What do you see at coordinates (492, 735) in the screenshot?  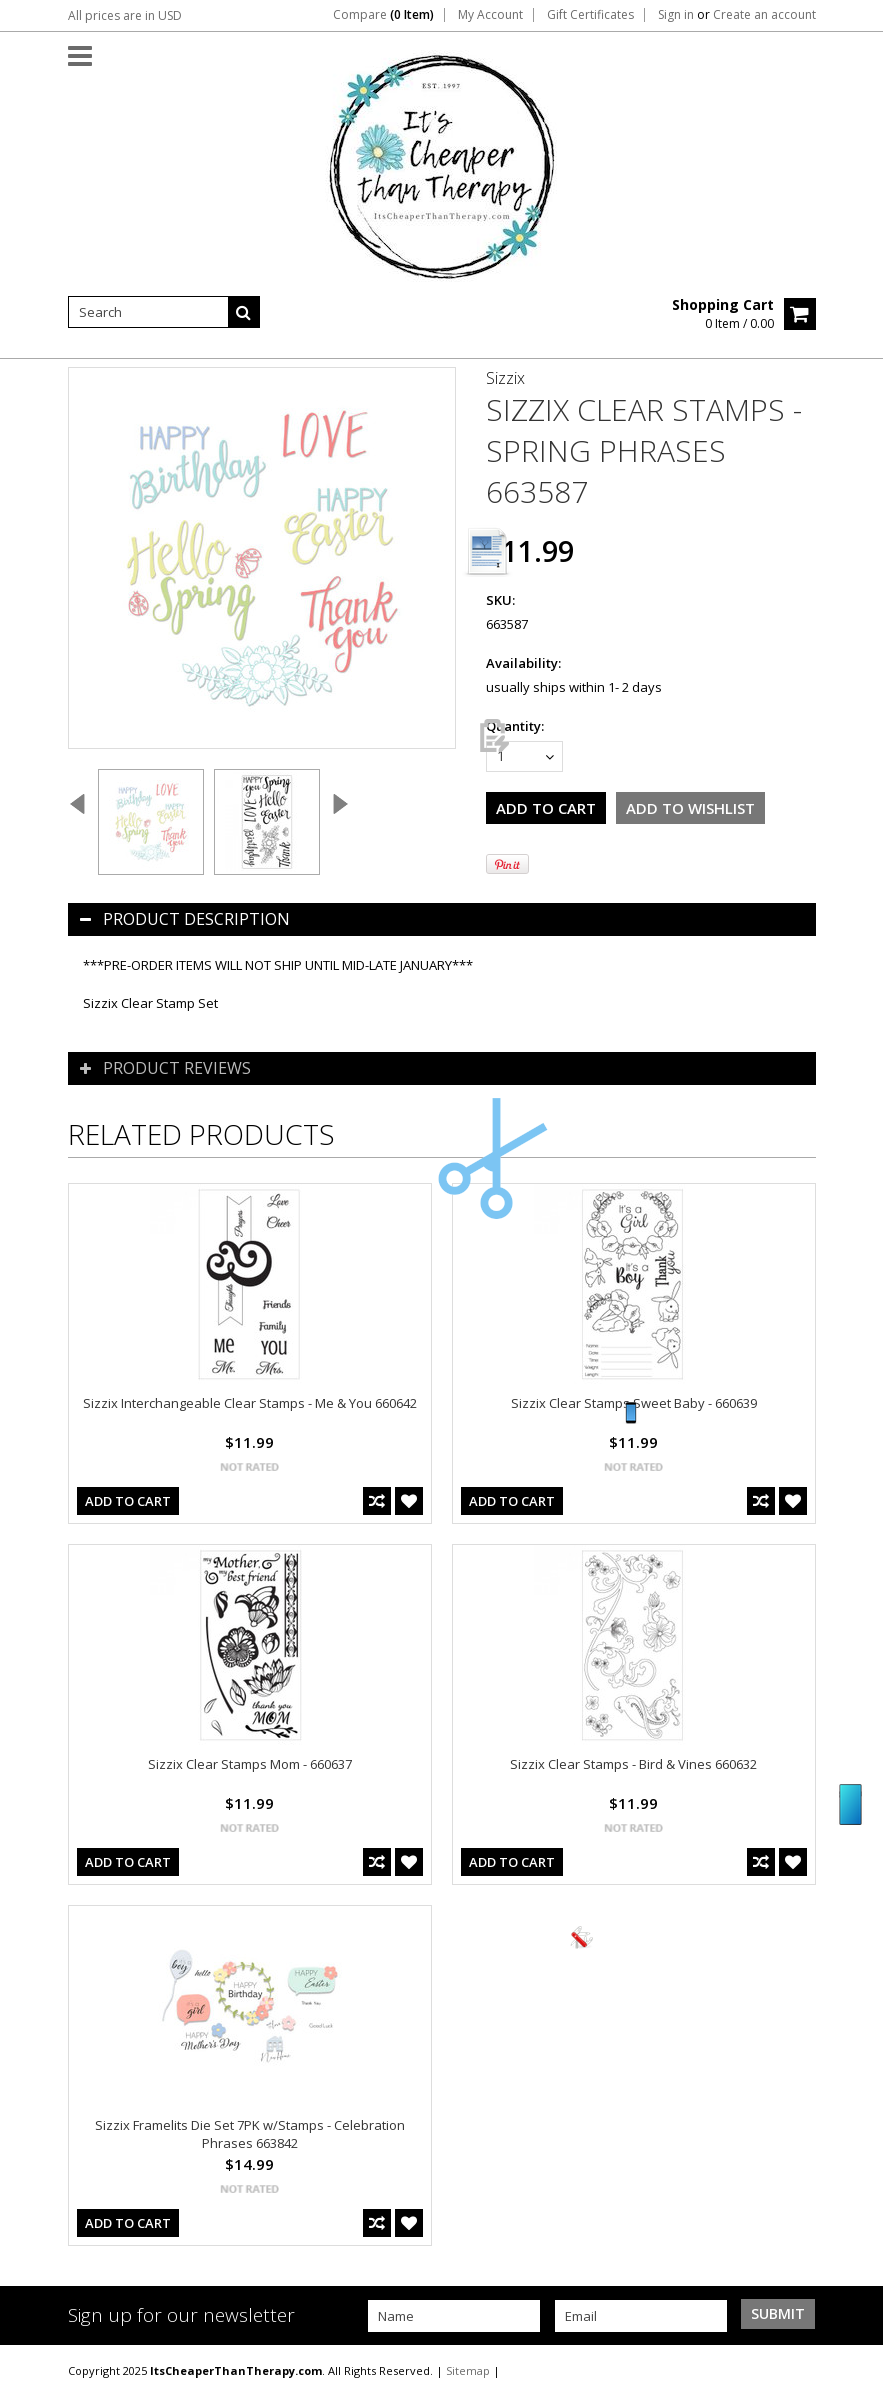 I see `battery is charging with good charge level` at bounding box center [492, 735].